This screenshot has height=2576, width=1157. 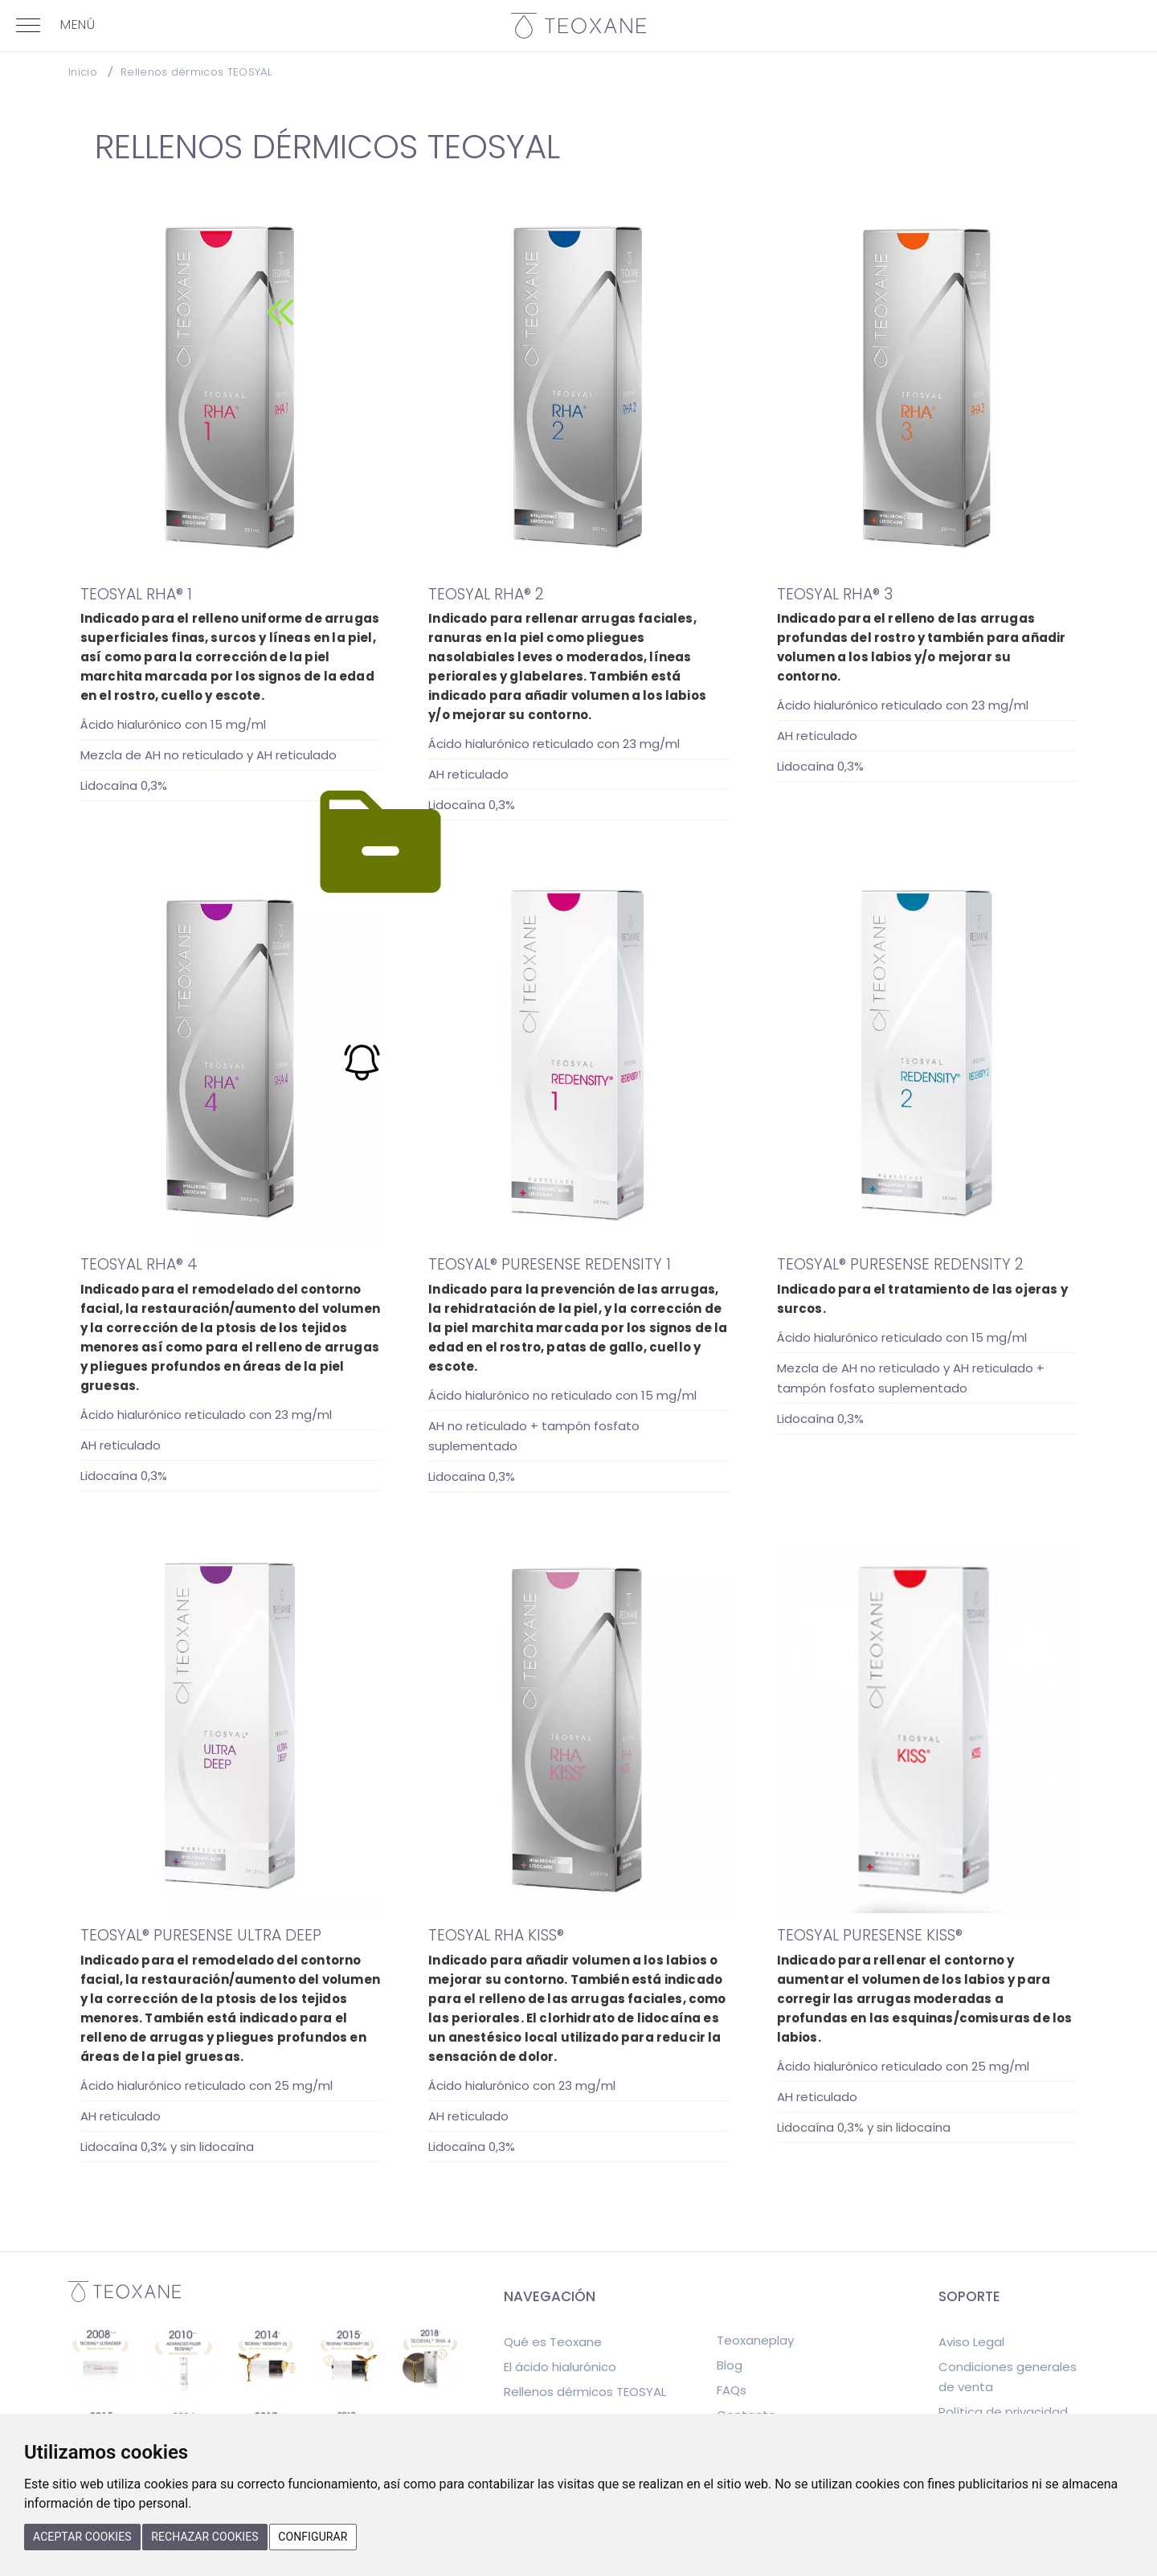 I want to click on go back to the beginning, so click(x=281, y=312).